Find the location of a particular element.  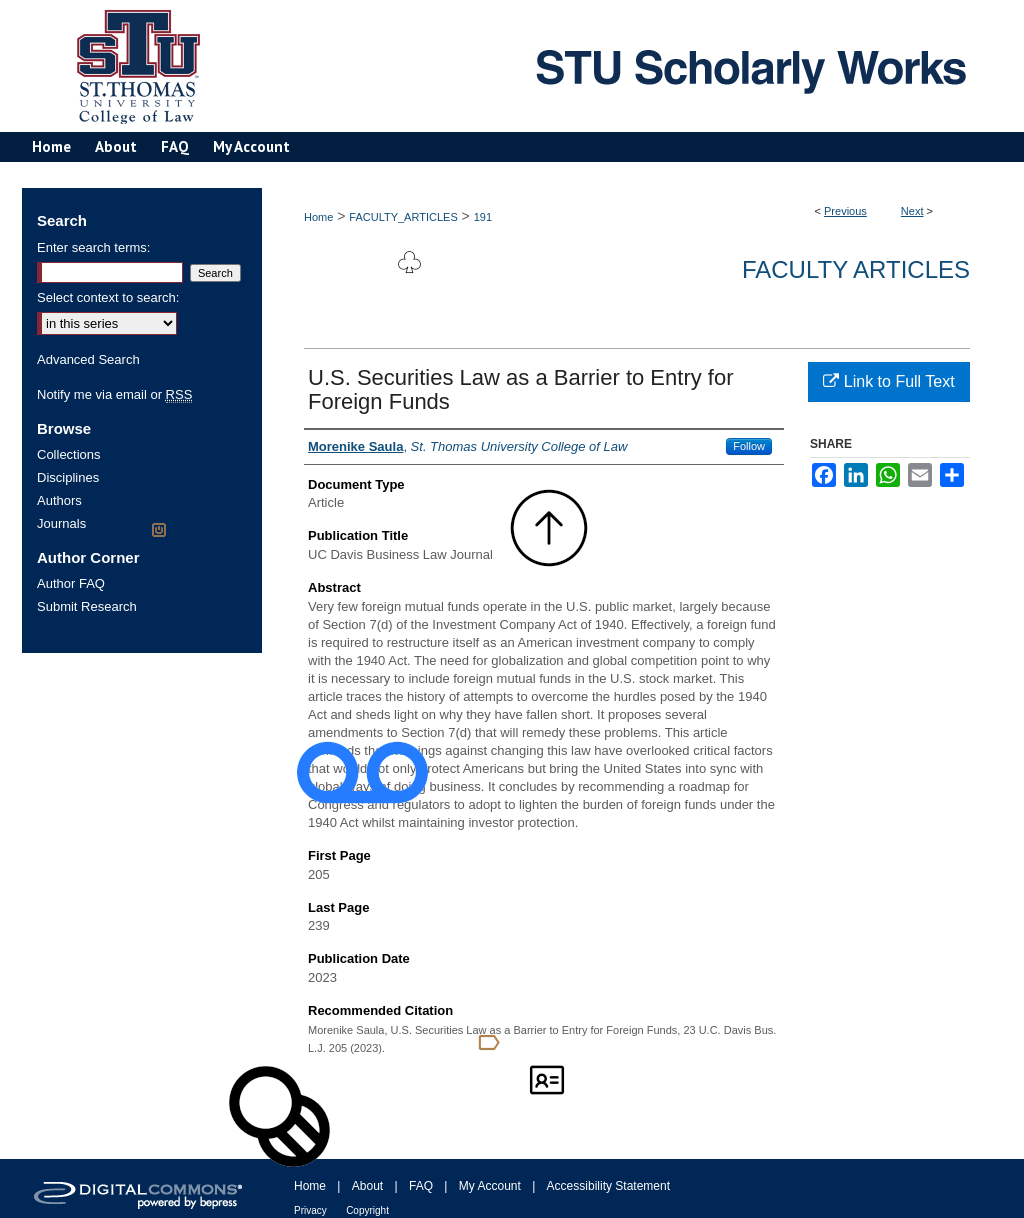

upload a file or content is located at coordinates (549, 528).